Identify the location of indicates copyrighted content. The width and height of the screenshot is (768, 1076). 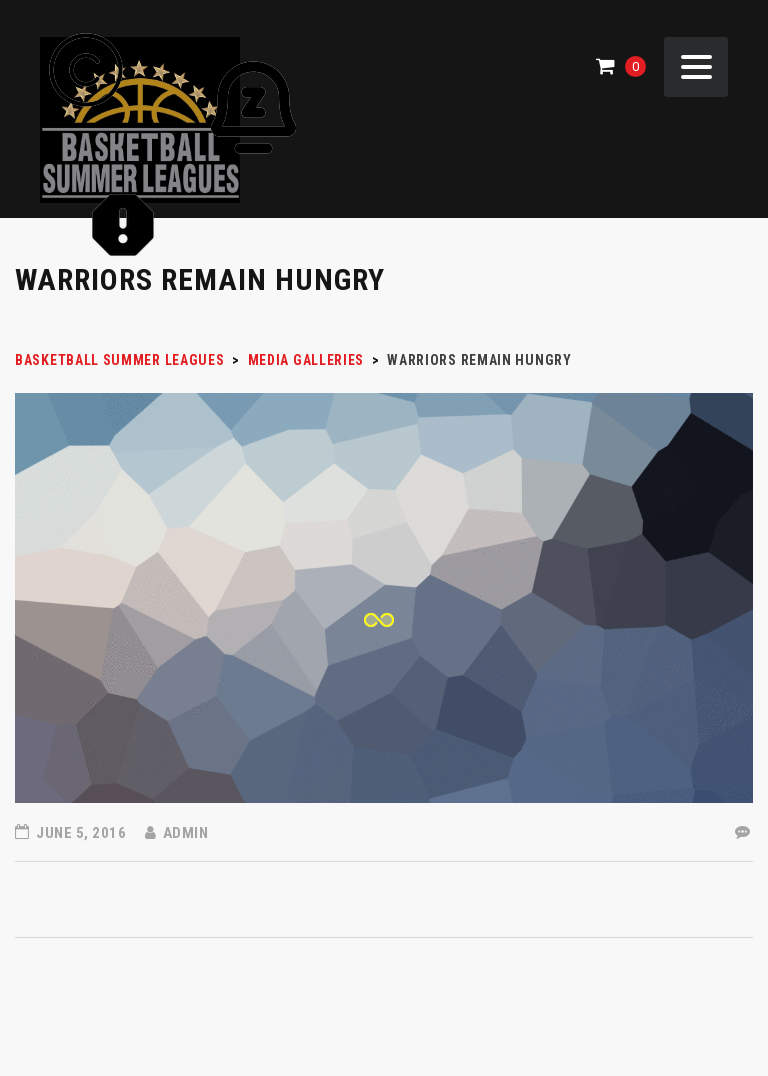
(86, 70).